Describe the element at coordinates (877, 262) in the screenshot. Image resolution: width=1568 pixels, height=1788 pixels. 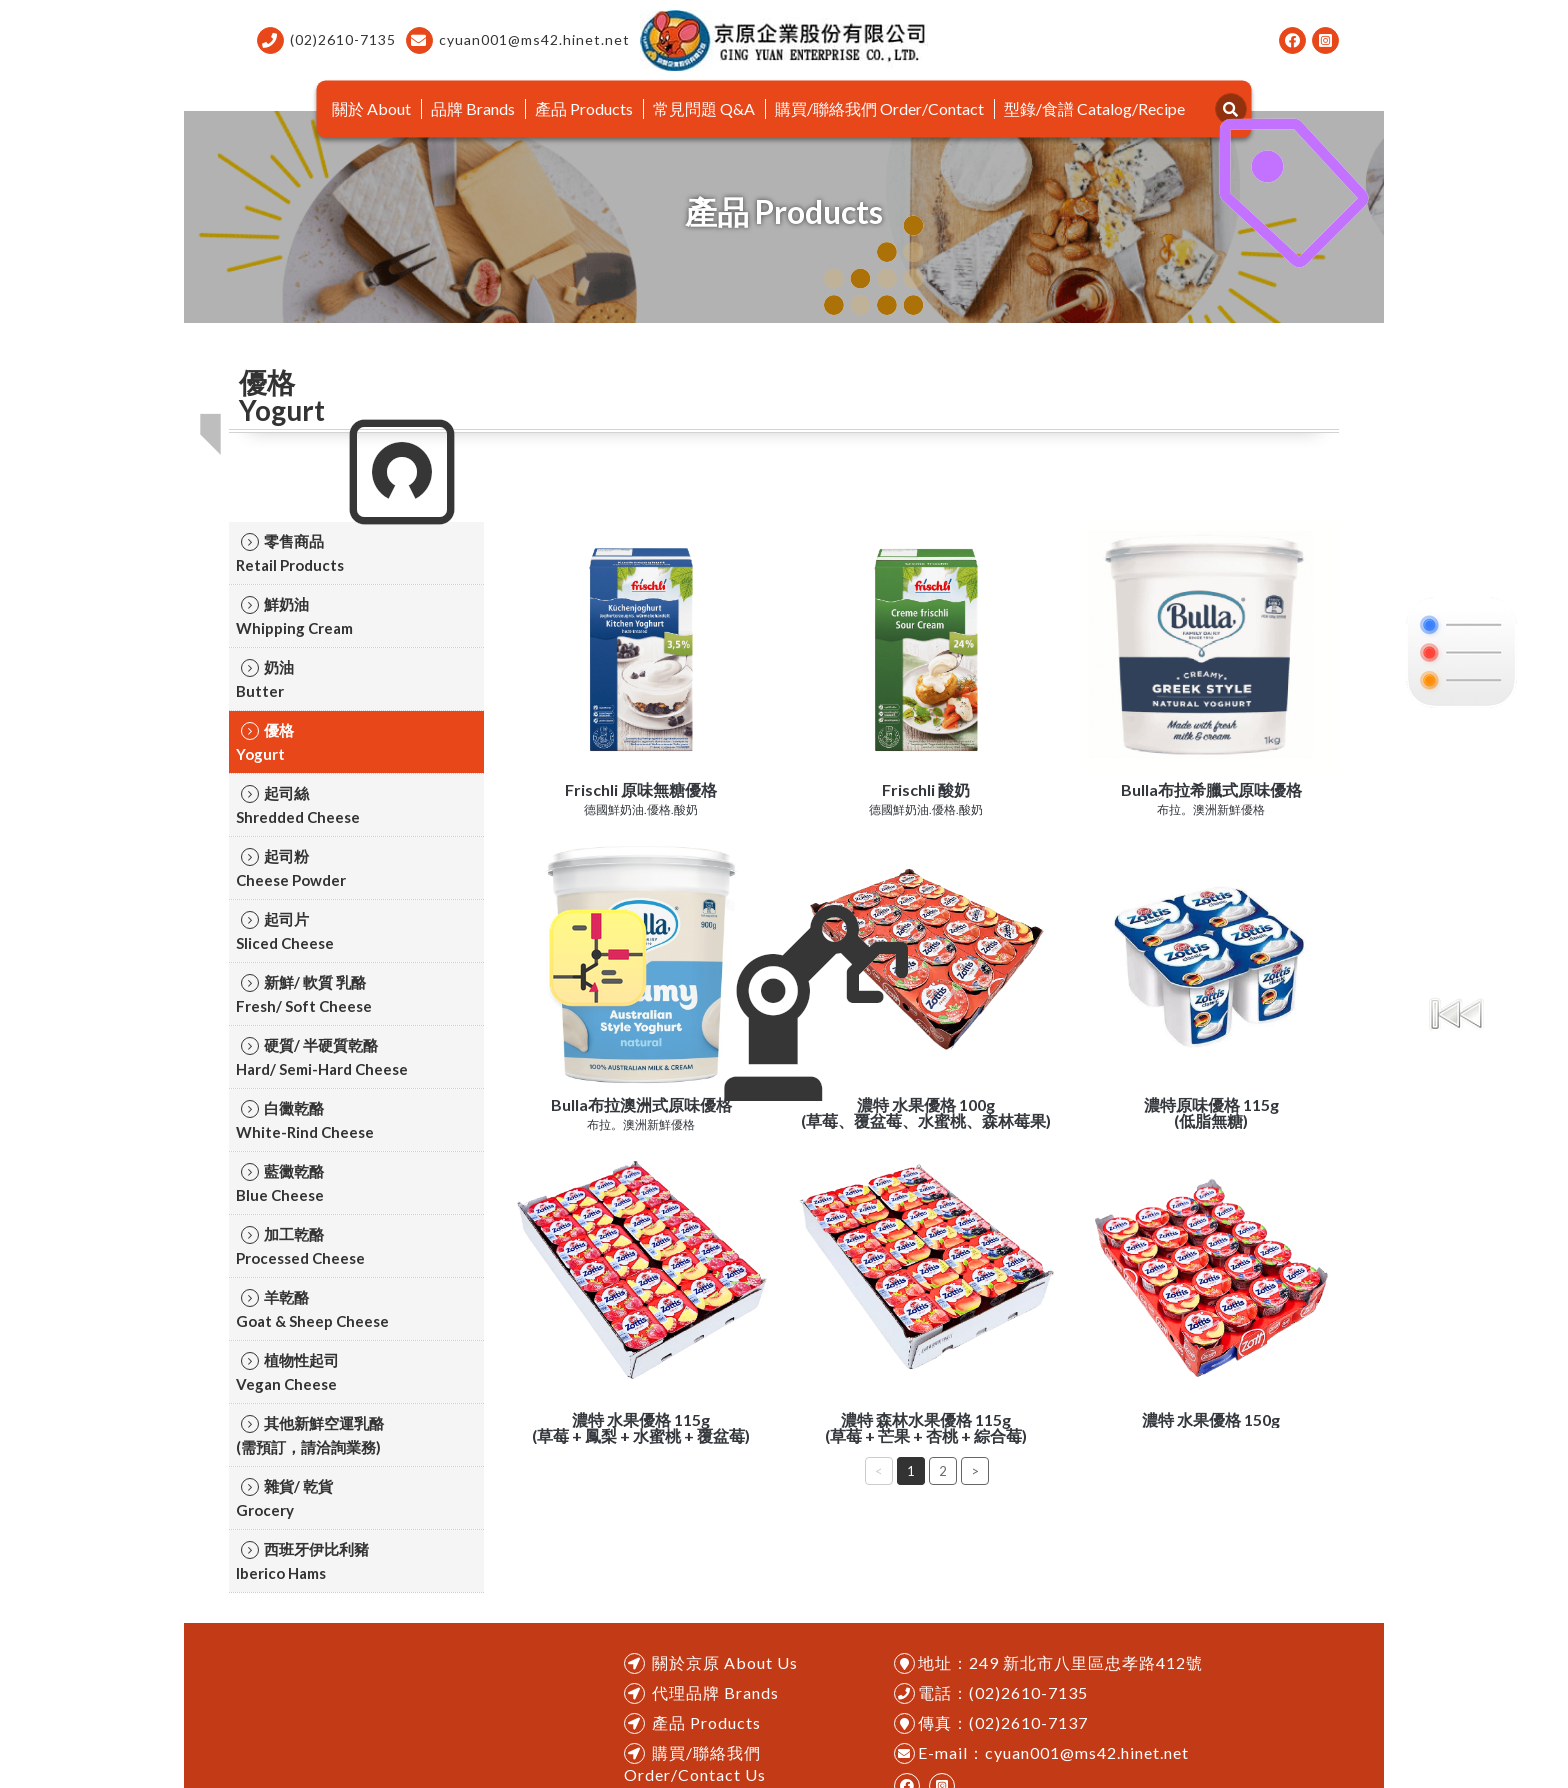
I see `launch four-in-a-row game` at that location.